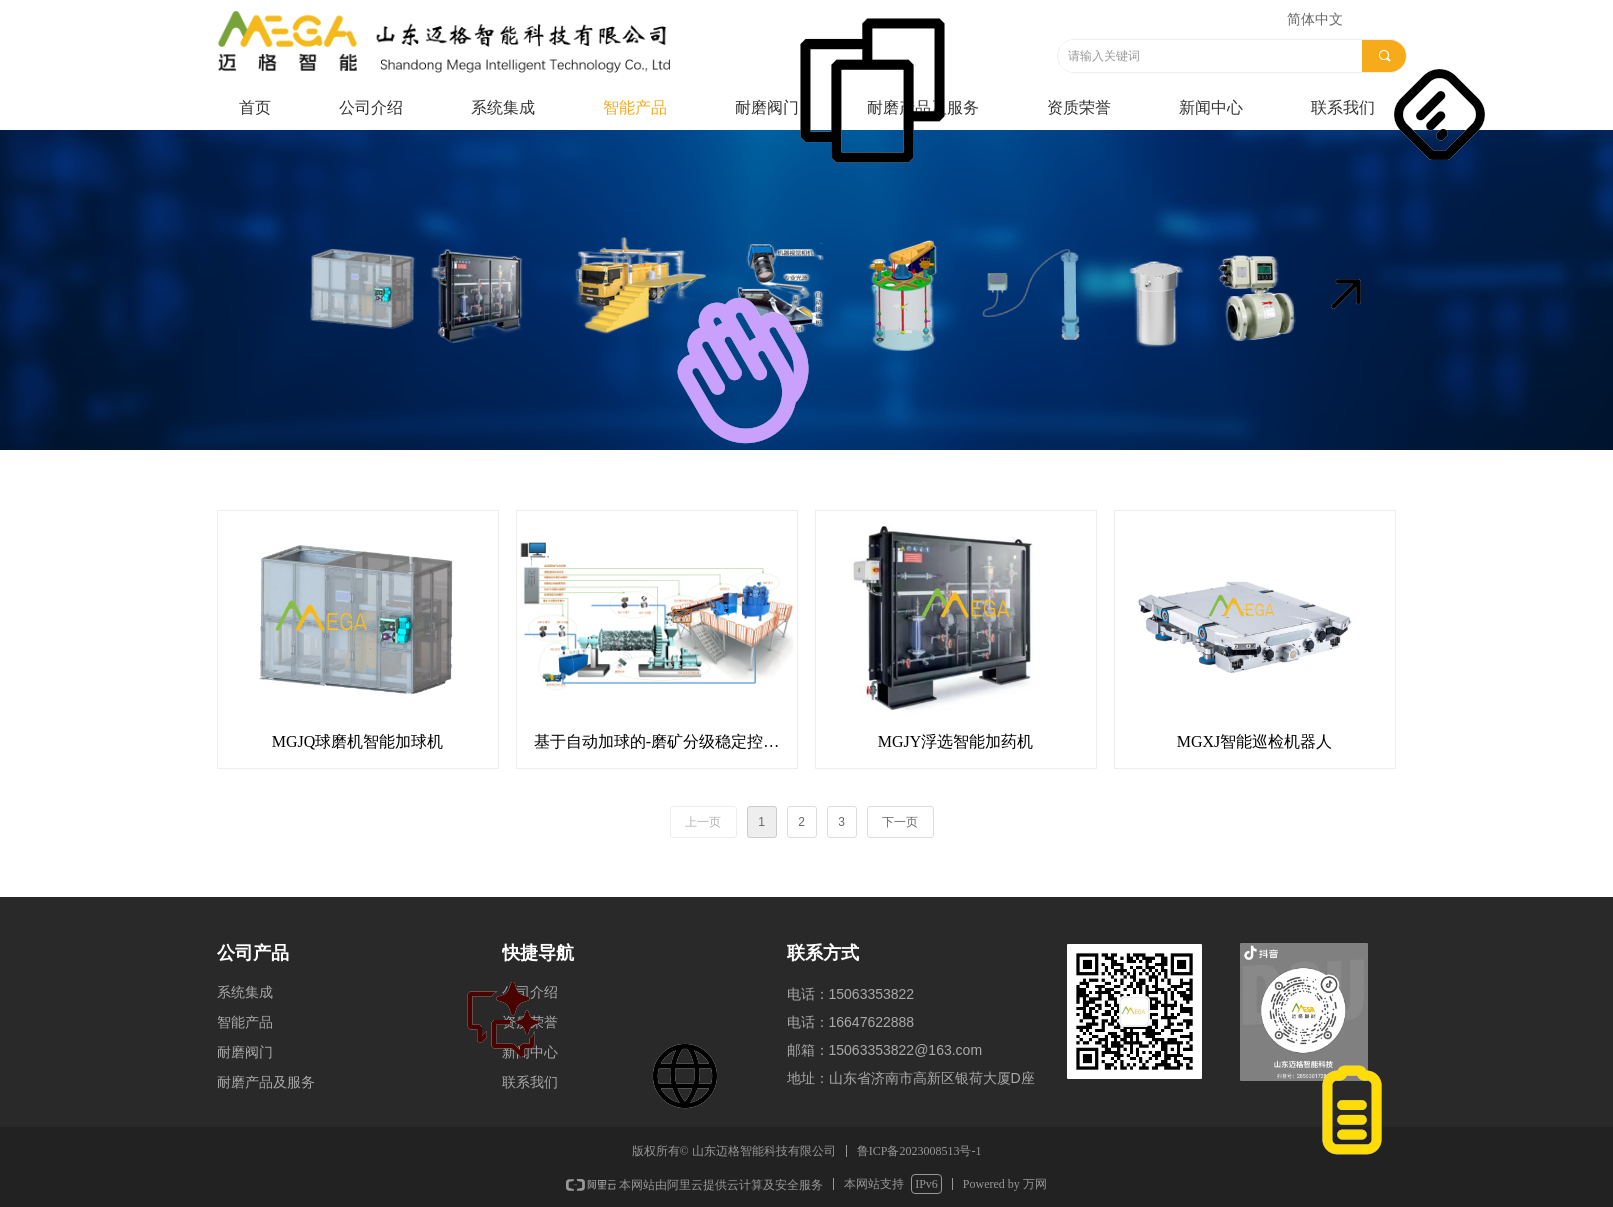  What do you see at coordinates (745, 370) in the screenshot?
I see `give applause or show appreciation` at bounding box center [745, 370].